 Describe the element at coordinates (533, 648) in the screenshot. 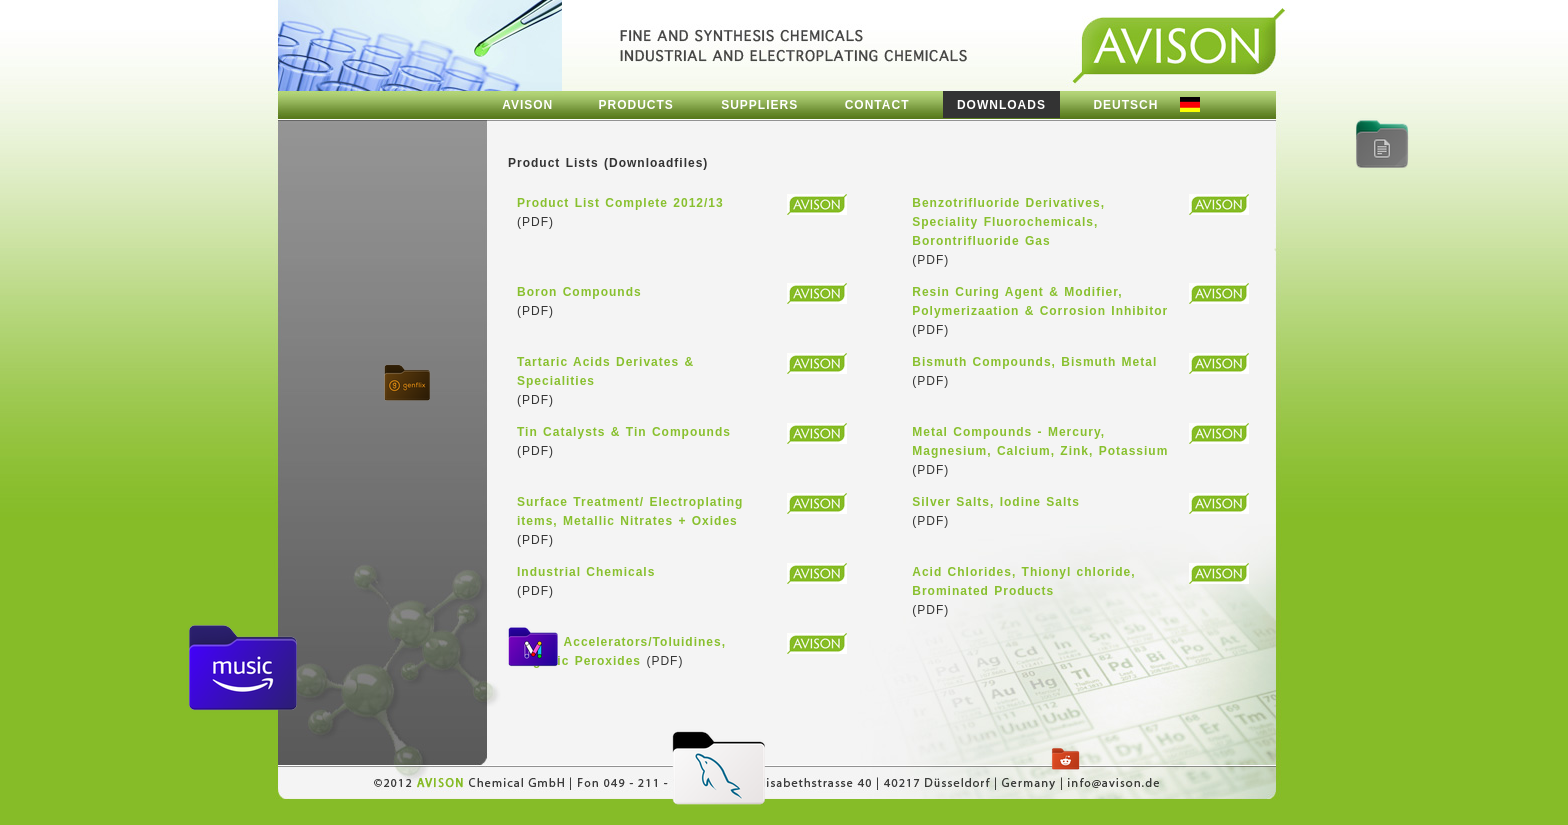

I see `open wondershare mockitt project files` at that location.